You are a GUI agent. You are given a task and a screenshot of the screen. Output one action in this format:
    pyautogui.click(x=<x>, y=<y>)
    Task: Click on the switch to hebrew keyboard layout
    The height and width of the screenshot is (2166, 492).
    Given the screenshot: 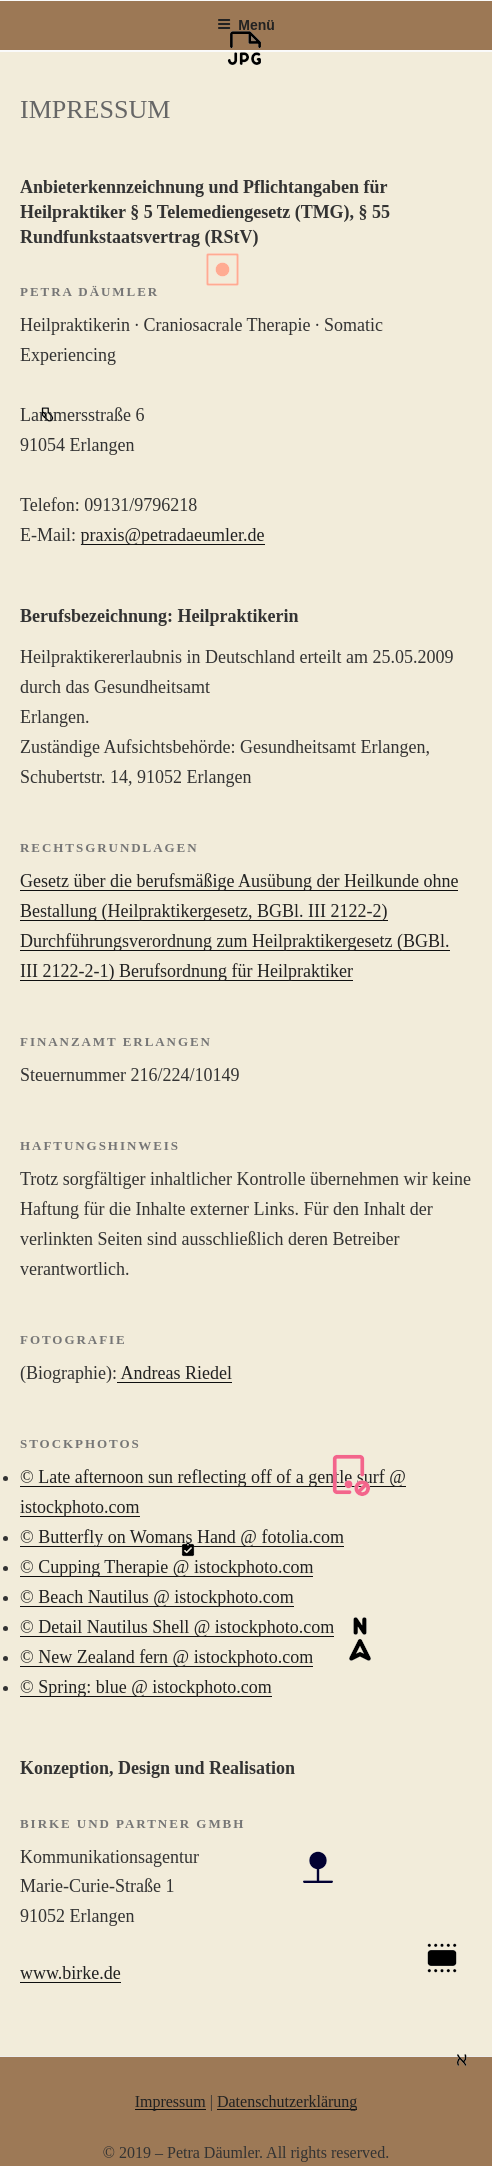 What is the action you would take?
    pyautogui.click(x=462, y=2060)
    